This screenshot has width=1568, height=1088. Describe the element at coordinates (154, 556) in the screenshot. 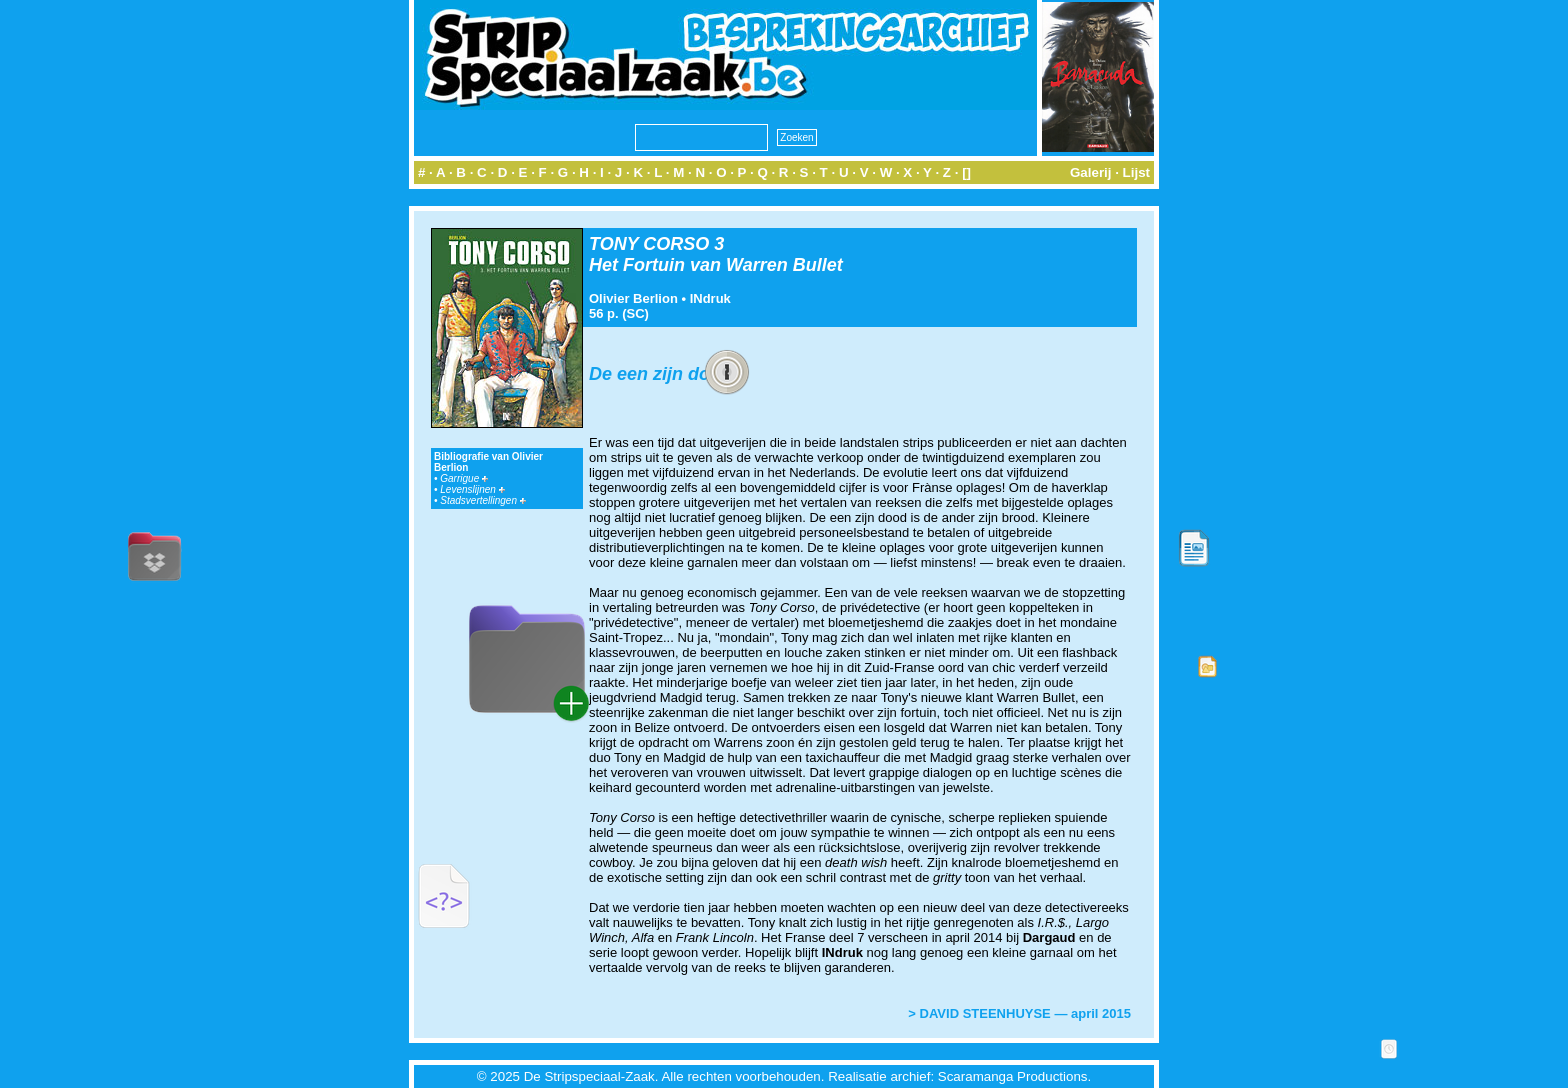

I see `open your dropbox folder` at that location.